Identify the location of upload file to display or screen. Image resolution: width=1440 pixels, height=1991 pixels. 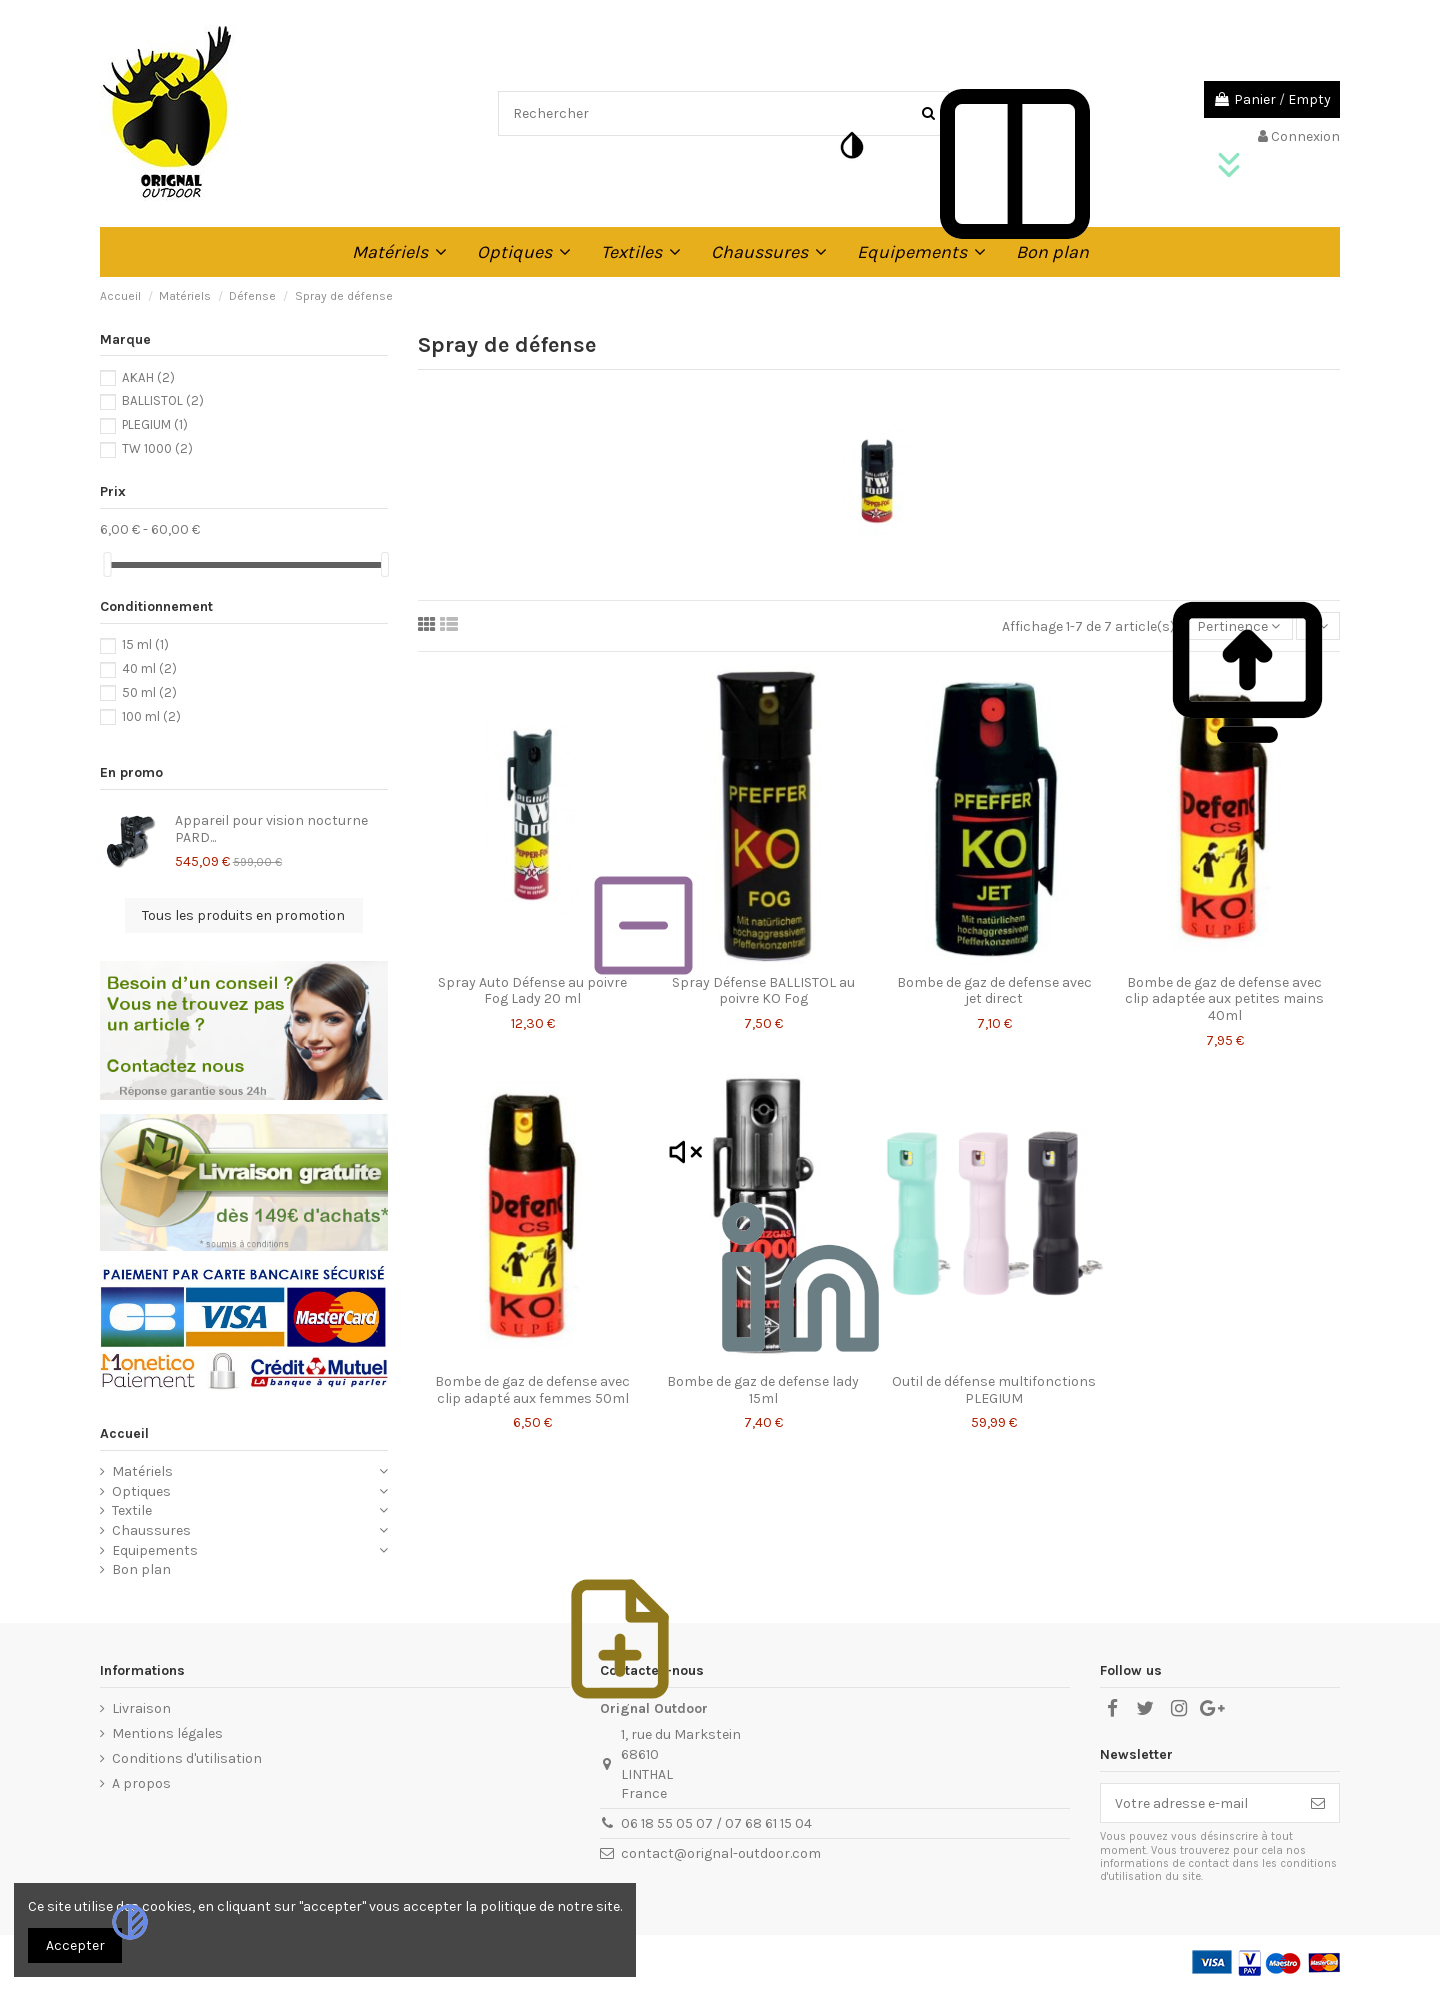
(1247, 665).